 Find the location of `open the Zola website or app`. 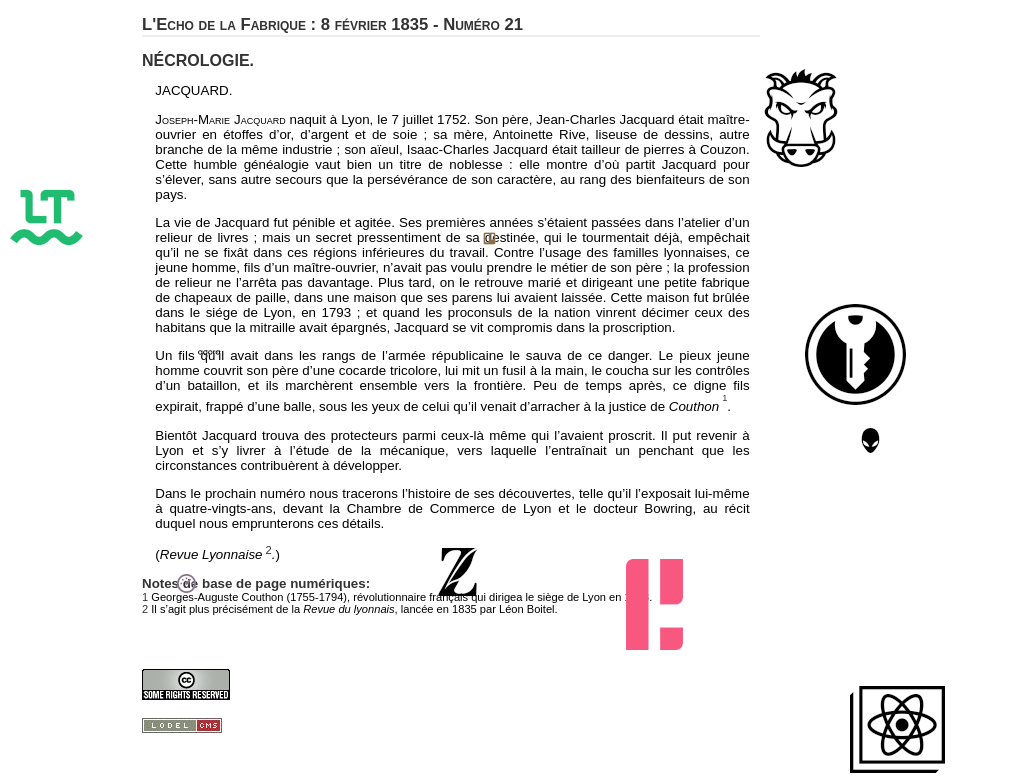

open the Zola website or app is located at coordinates (458, 572).